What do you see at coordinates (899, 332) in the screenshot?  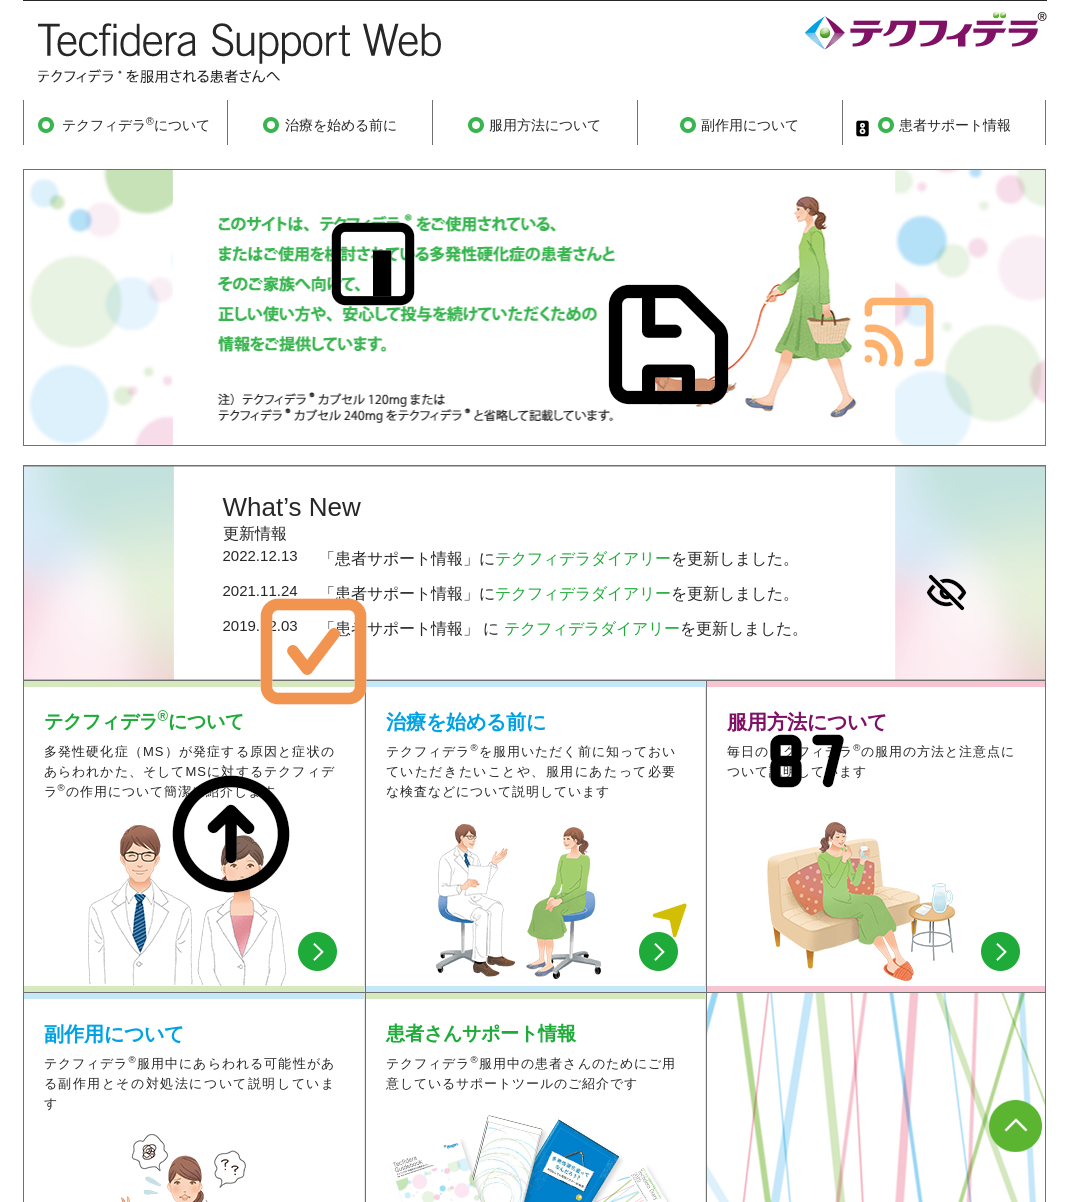 I see `cast media to a nearby device` at bounding box center [899, 332].